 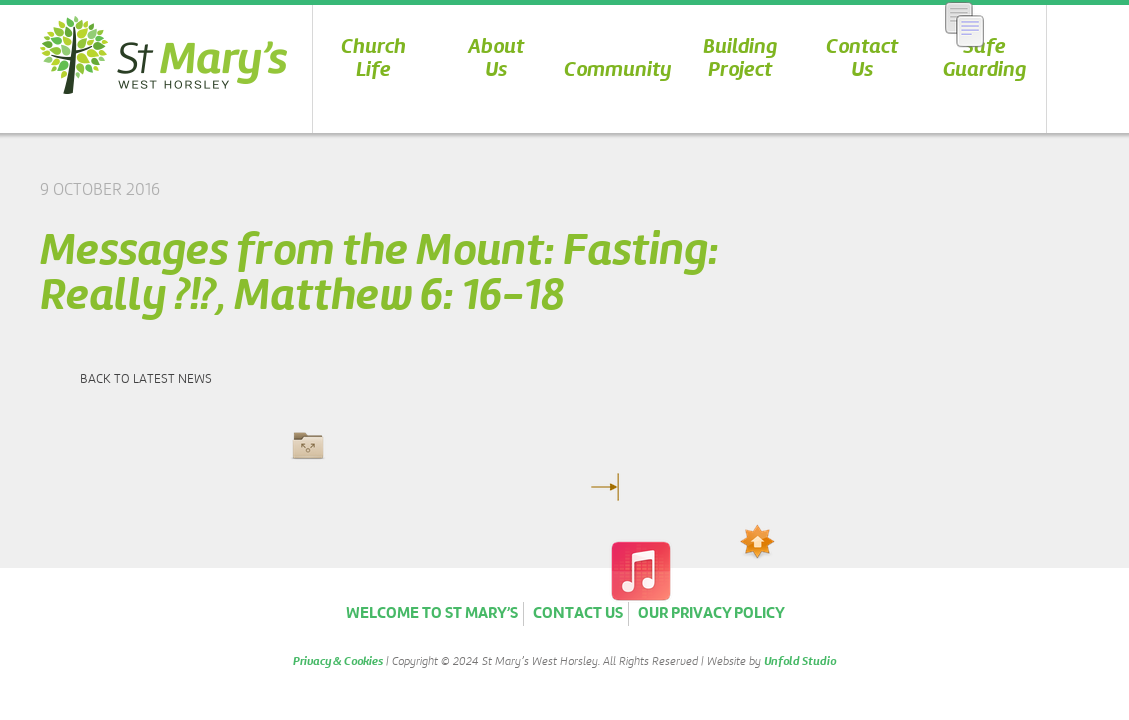 I want to click on access your public shared folder, so click(x=308, y=447).